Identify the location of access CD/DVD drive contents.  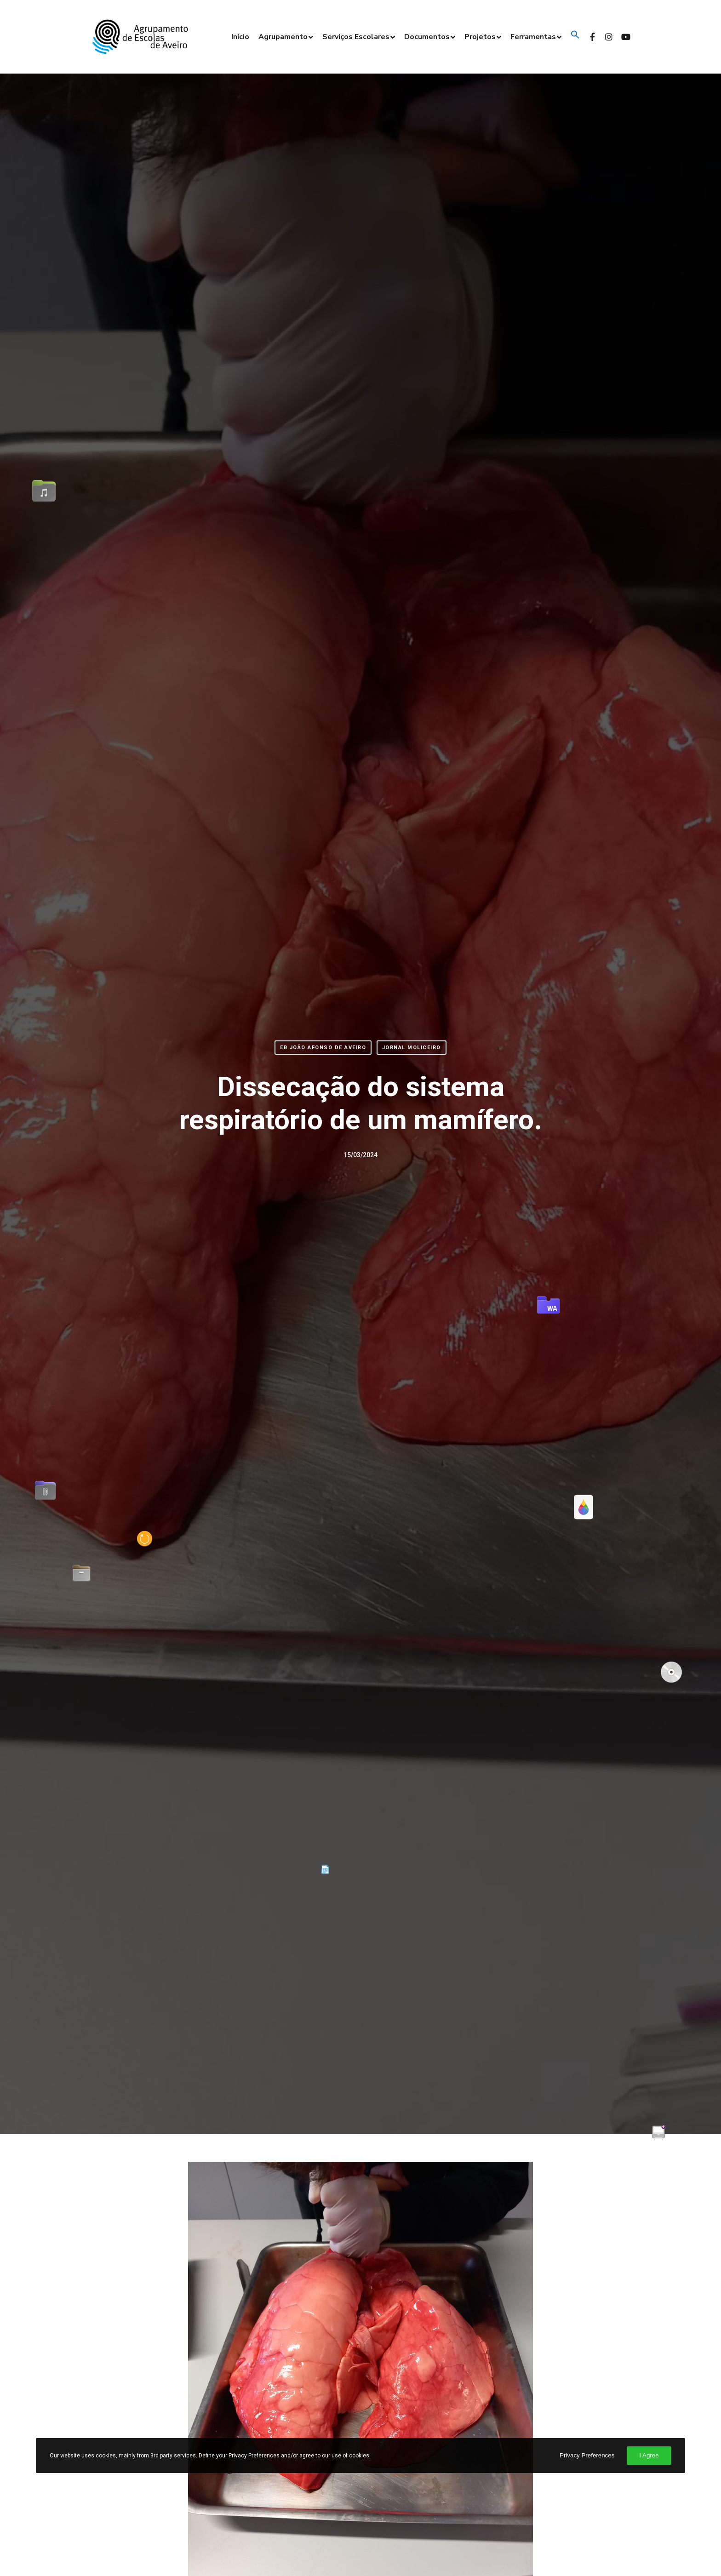
(671, 1672).